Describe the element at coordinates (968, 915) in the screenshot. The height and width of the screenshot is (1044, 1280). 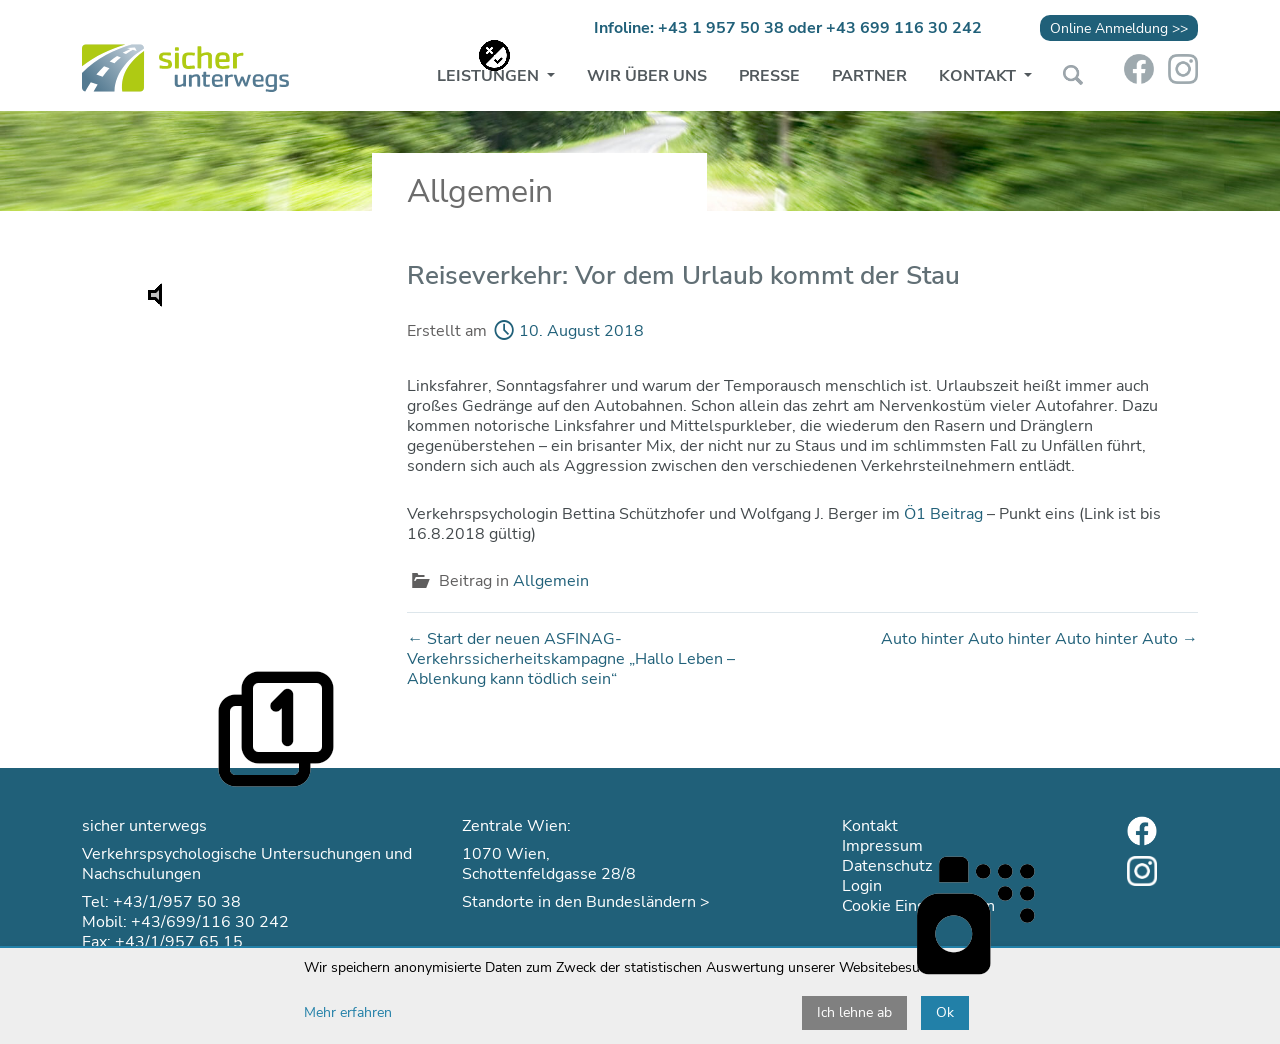
I see `access spray or paint tools` at that location.